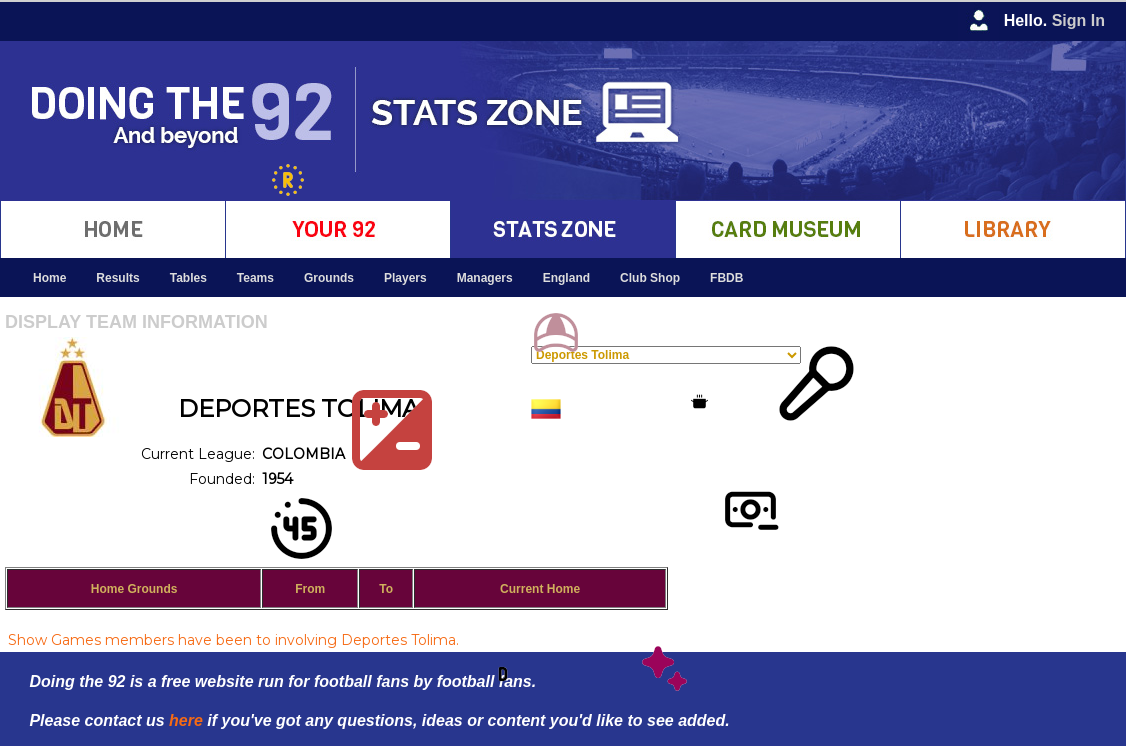  Describe the element at coordinates (699, 402) in the screenshot. I see `access recipes or cooking features` at that location.